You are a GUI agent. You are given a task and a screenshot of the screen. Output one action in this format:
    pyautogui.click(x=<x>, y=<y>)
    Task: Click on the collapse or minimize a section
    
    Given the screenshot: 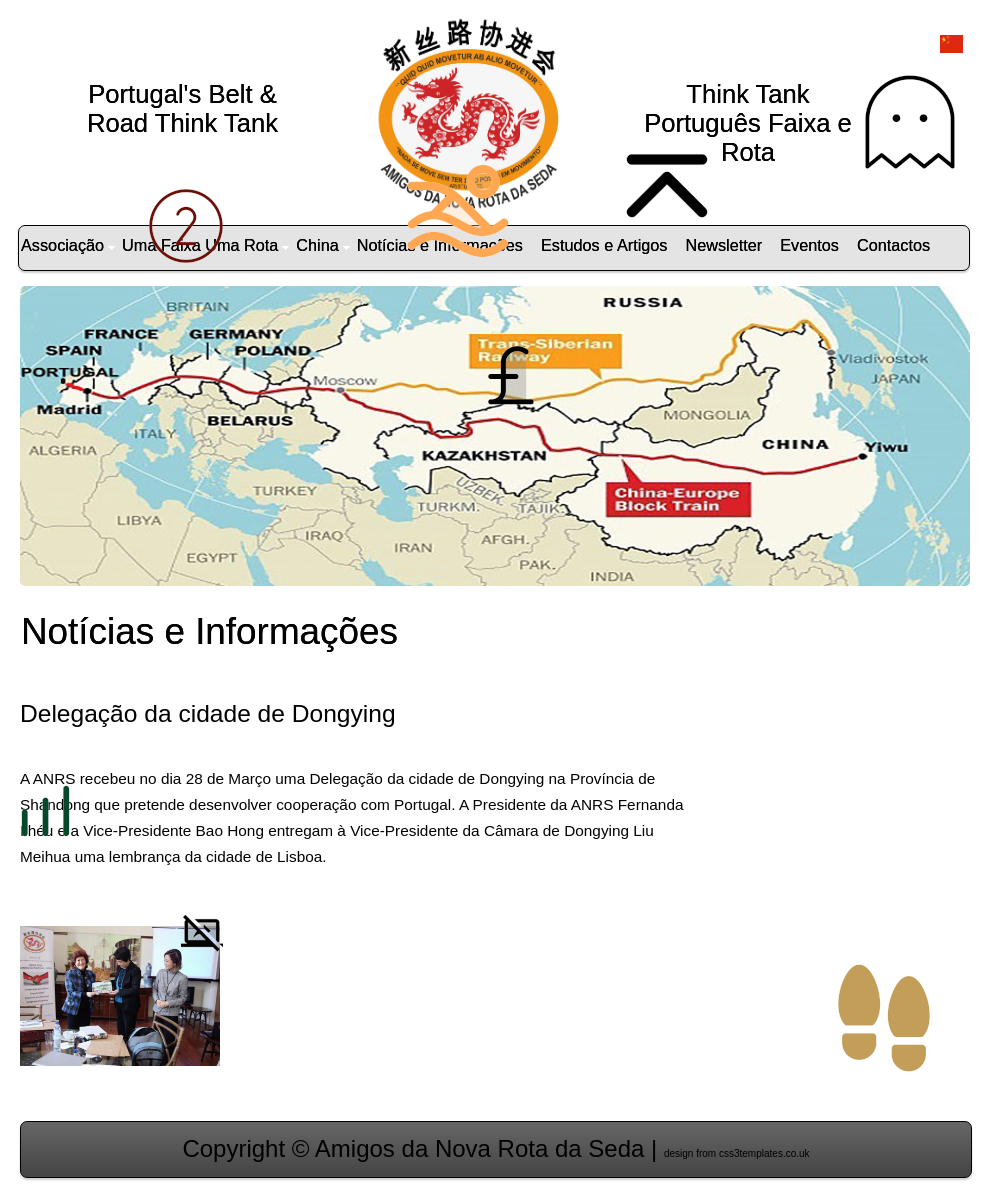 What is the action you would take?
    pyautogui.click(x=667, y=184)
    